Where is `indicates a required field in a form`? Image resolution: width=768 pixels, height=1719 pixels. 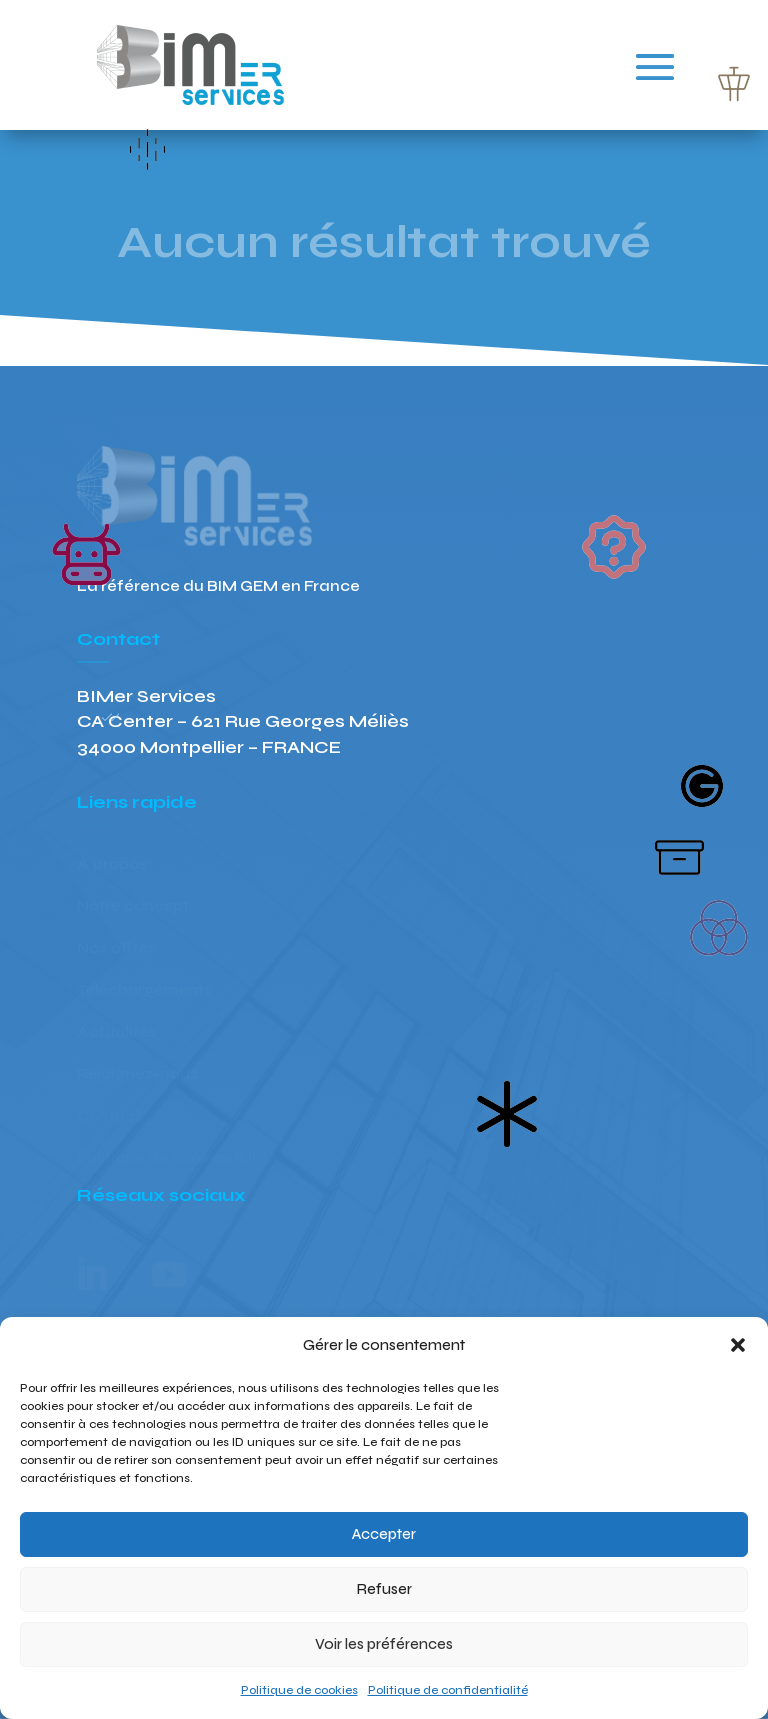
indicates a required field in a form is located at coordinates (507, 1114).